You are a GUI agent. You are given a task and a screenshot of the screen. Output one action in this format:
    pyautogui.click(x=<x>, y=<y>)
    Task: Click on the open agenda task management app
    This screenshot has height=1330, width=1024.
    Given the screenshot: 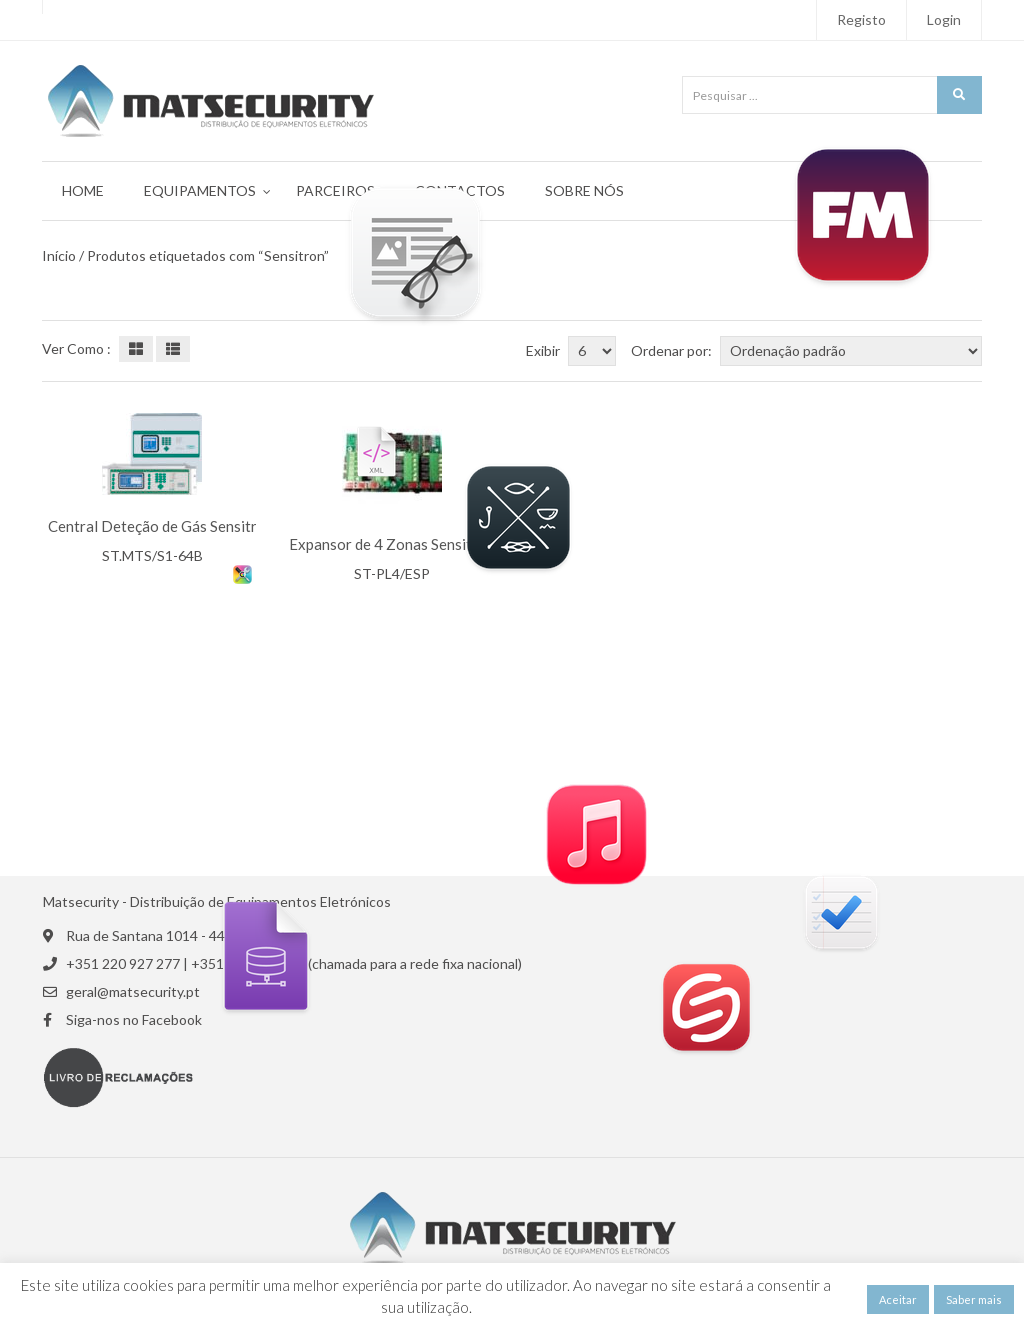 What is the action you would take?
    pyautogui.click(x=841, y=912)
    